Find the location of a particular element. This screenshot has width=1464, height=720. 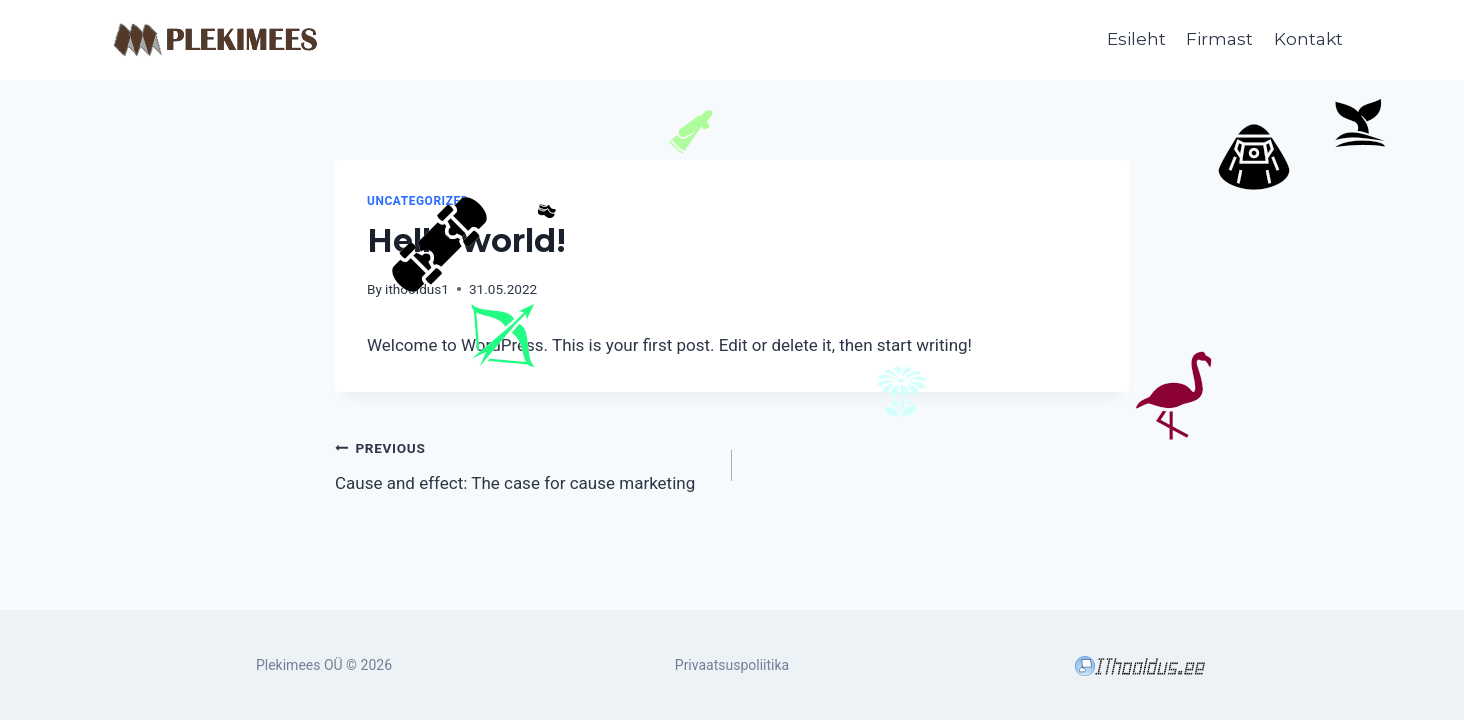

archery or ranged attack skill is located at coordinates (503, 335).